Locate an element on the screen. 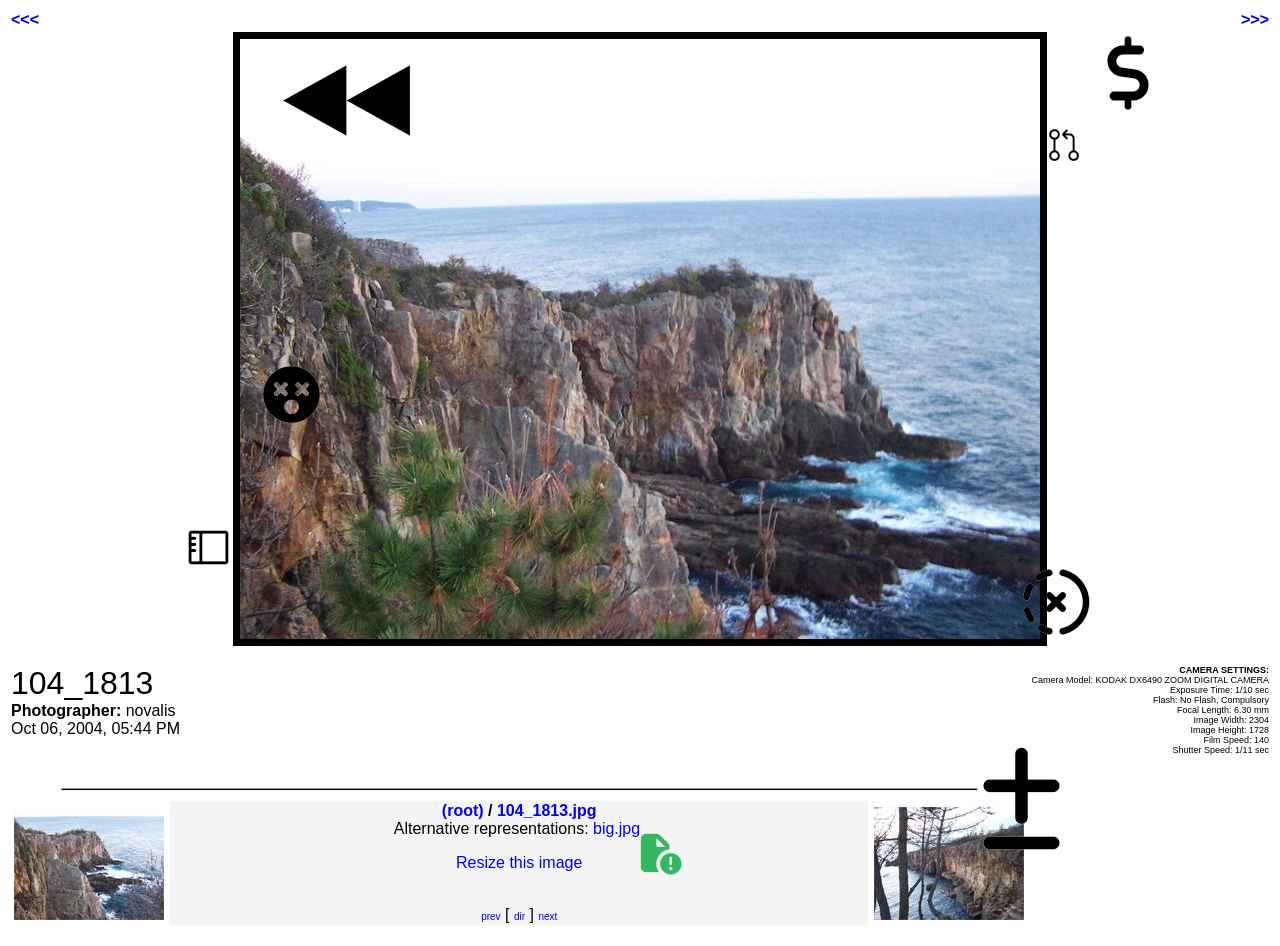  file error or issue detected is located at coordinates (660, 853).